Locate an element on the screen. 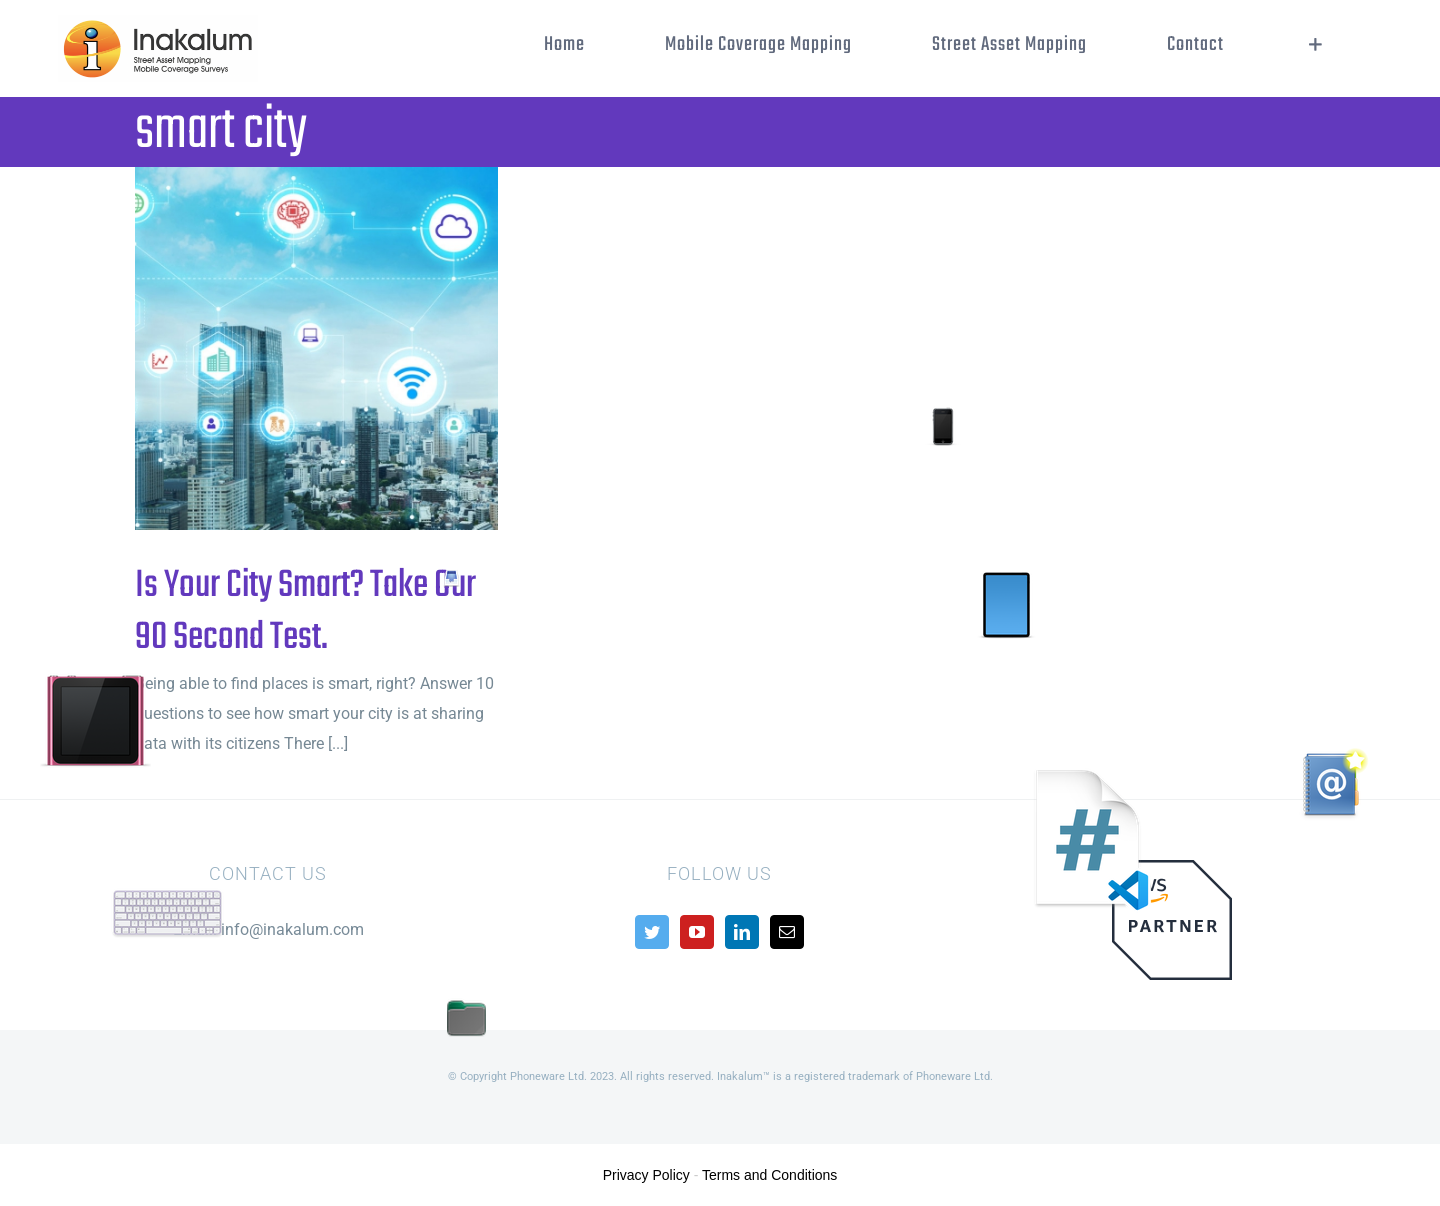 The image size is (1440, 1206). open folder to view contents is located at coordinates (466, 1017).